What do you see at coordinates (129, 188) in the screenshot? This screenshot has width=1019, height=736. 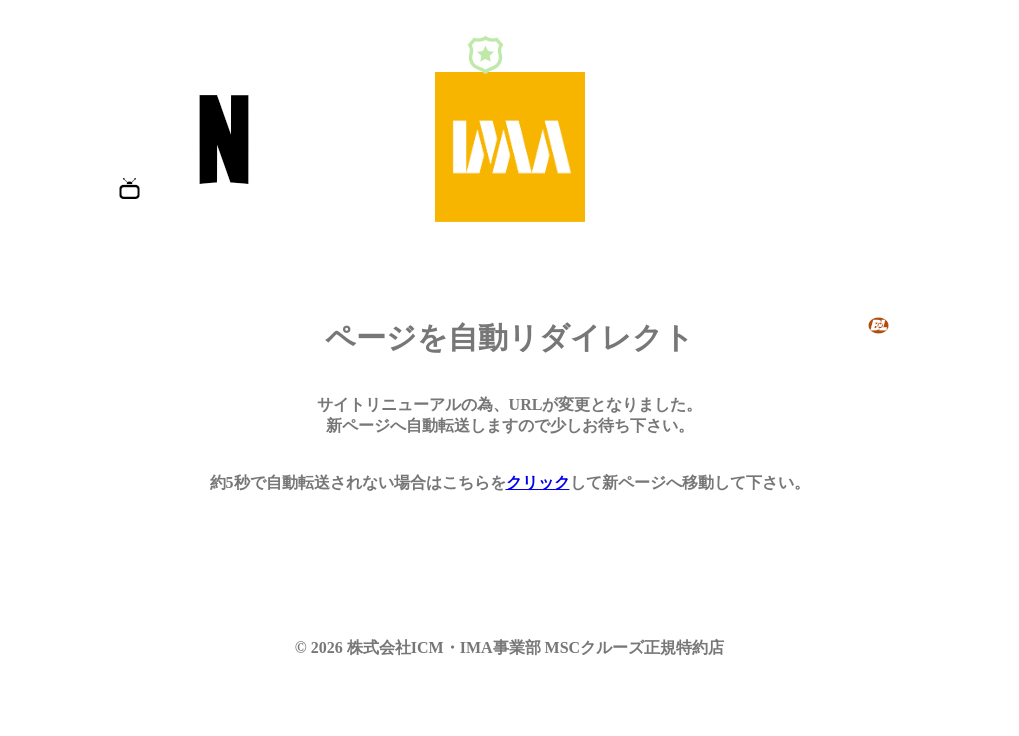 I see `open the MyShows app` at bounding box center [129, 188].